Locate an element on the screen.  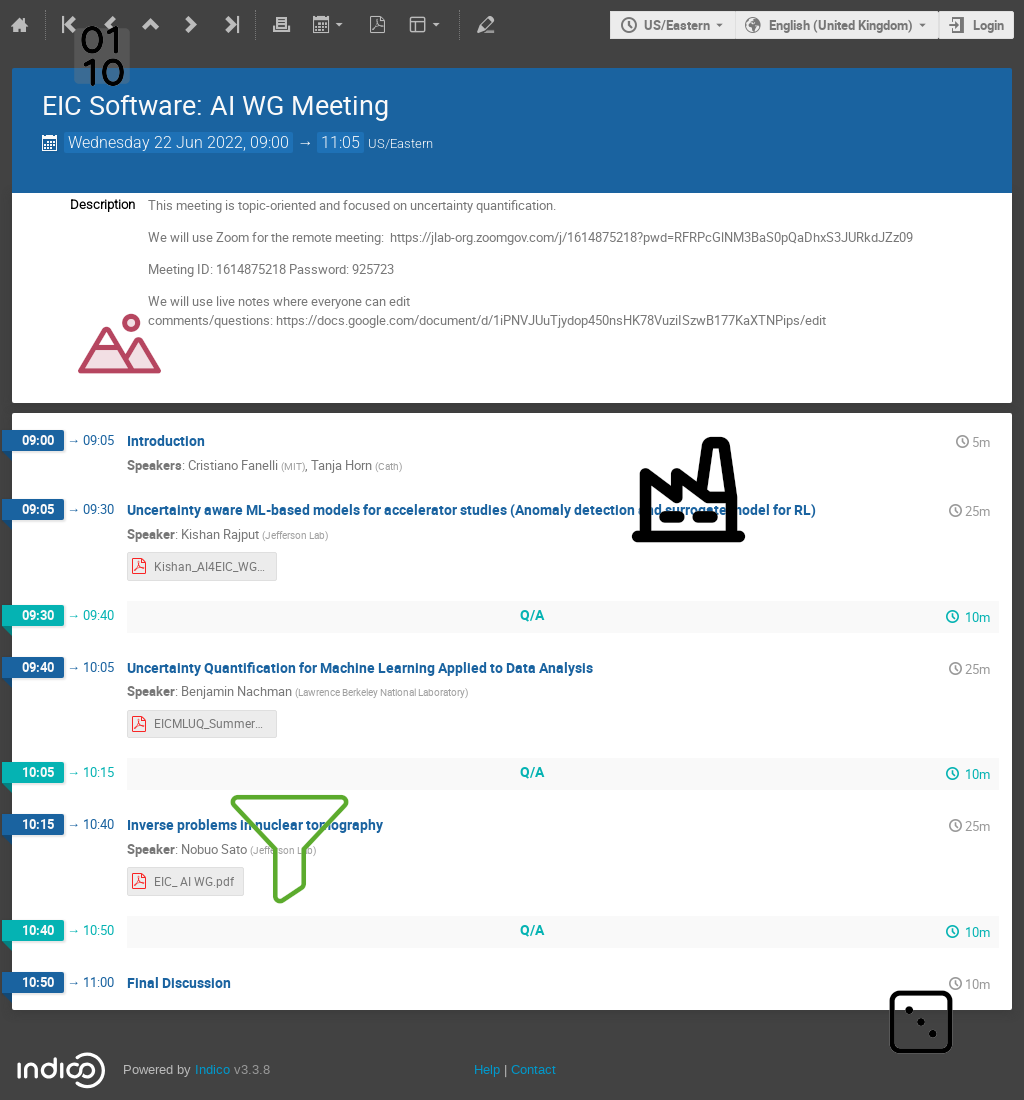
randomize or shuffle content is located at coordinates (921, 1022).